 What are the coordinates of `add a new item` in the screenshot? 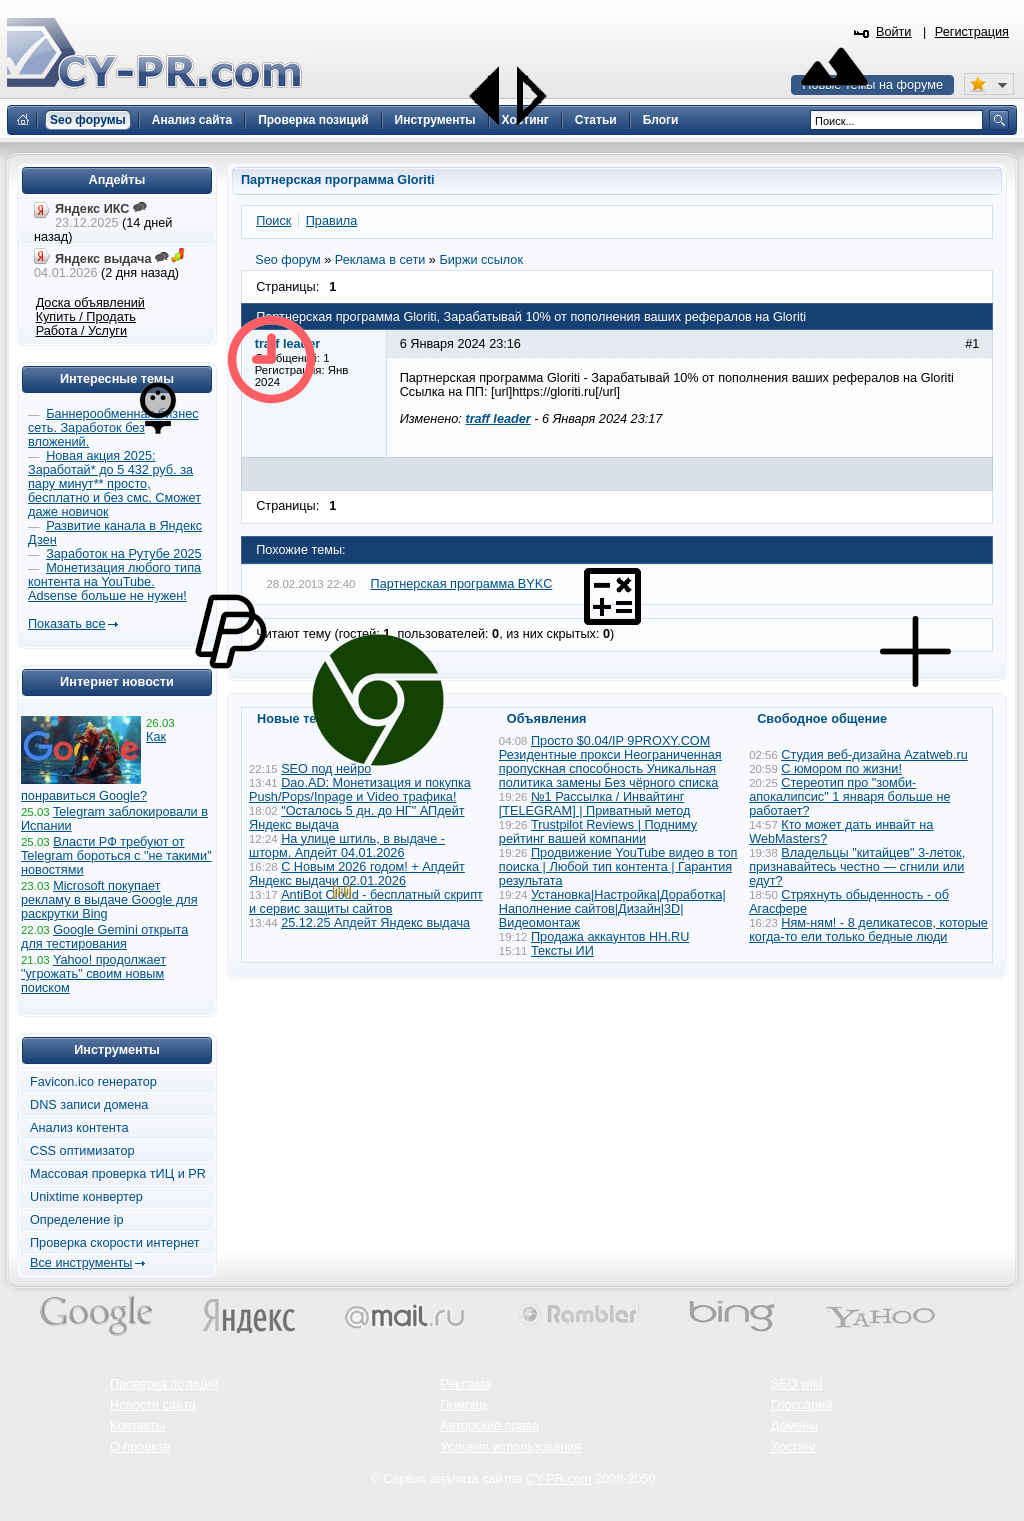 It's located at (915, 651).